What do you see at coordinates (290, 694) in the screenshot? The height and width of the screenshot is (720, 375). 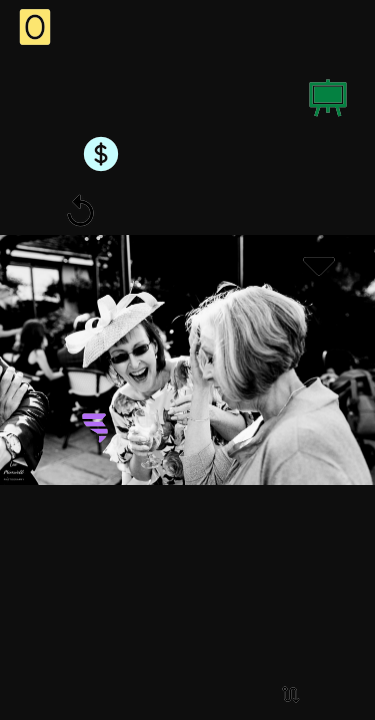 I see `indicates an s-curve or winding path ahead` at bounding box center [290, 694].